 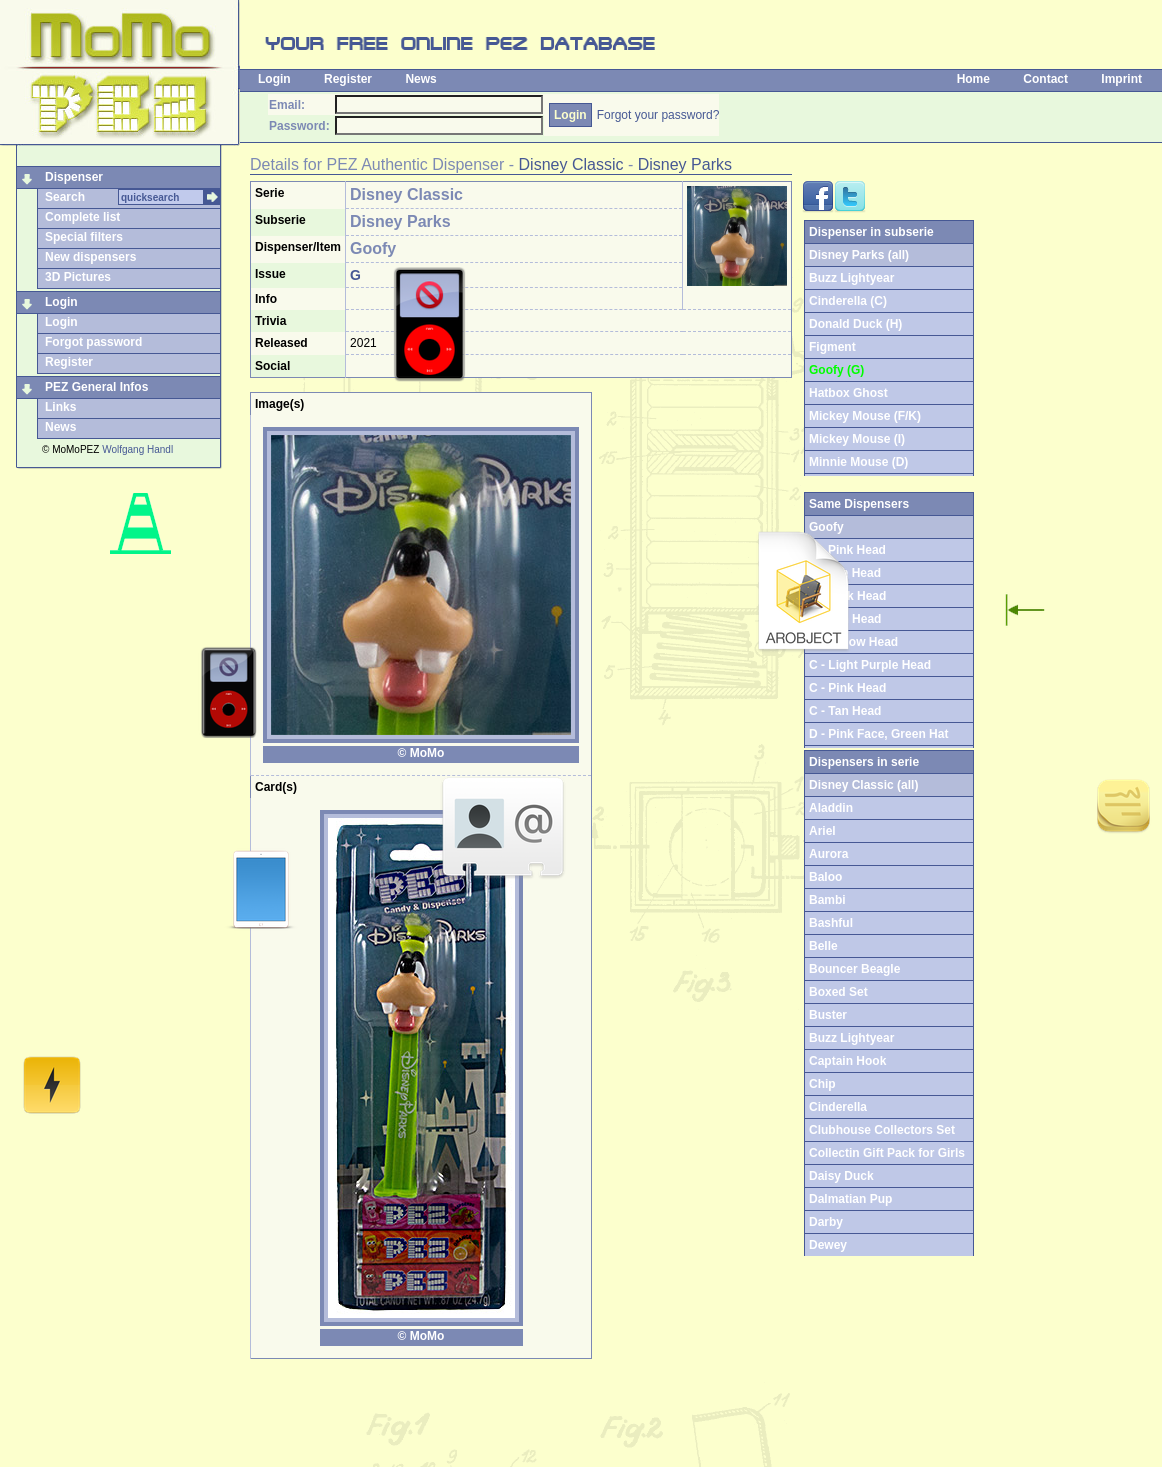 I want to click on open the stickies app for quick notes, so click(x=1123, y=805).